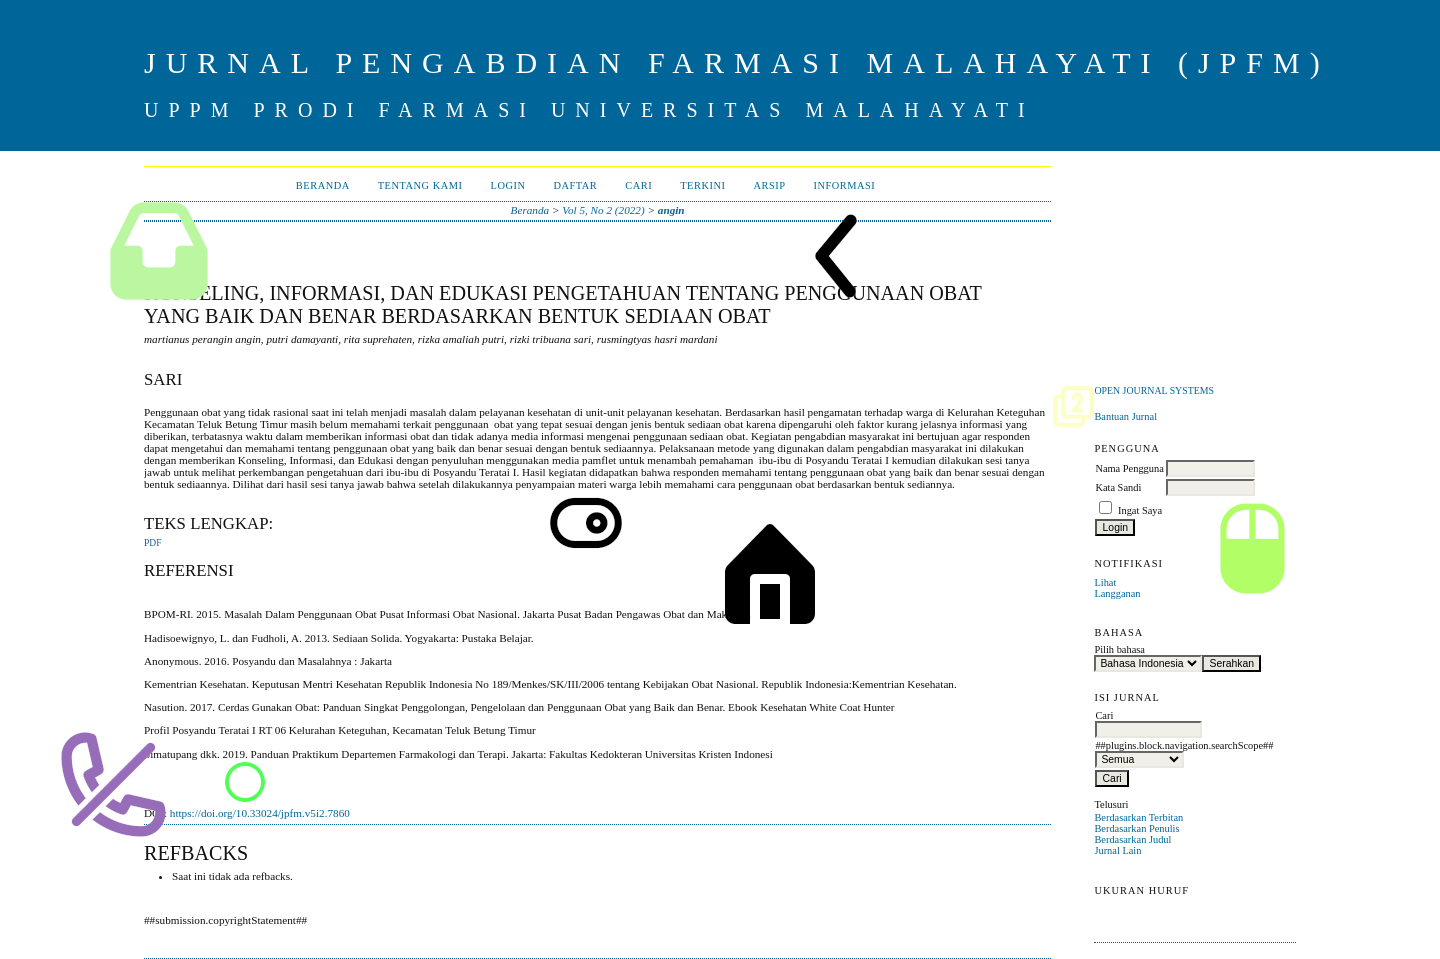  I want to click on view second item in a collection, so click(1073, 406).